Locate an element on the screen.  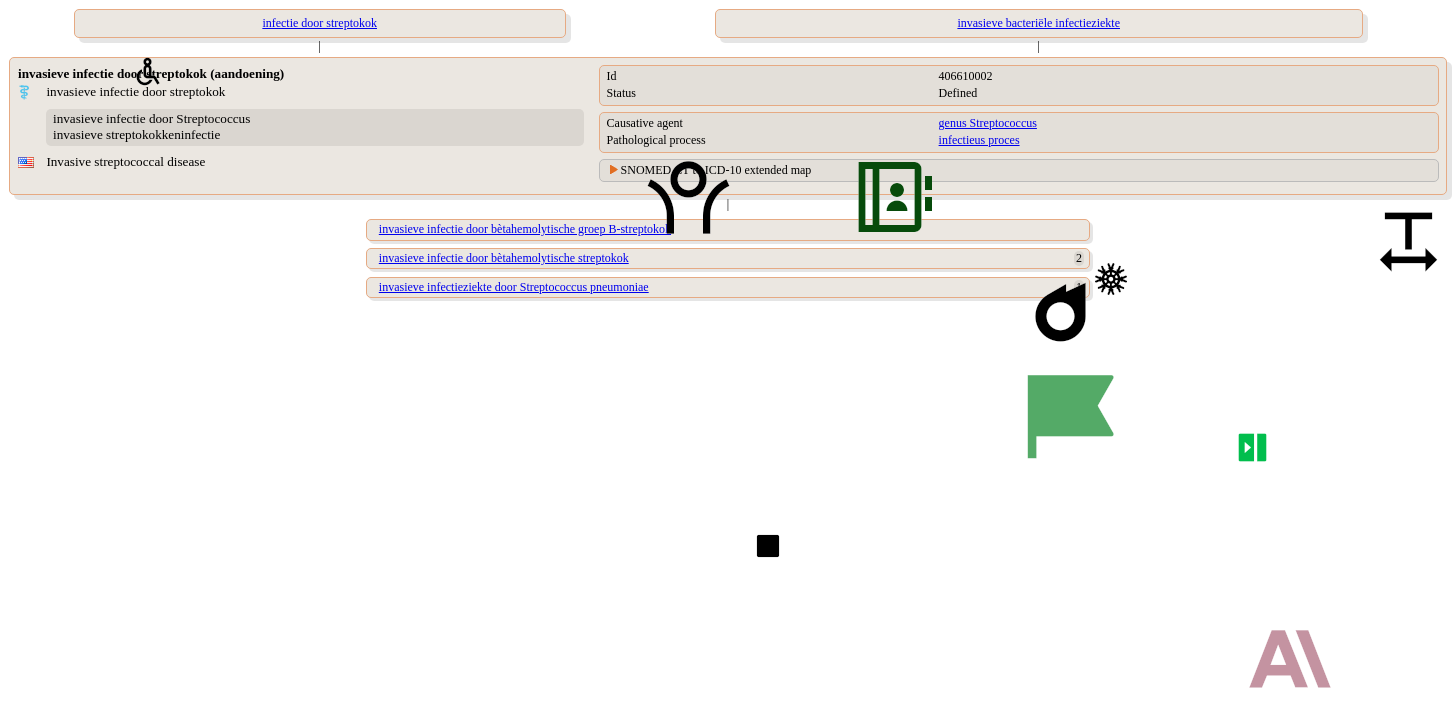
flag or mark an item for follow-up is located at coordinates (1071, 414).